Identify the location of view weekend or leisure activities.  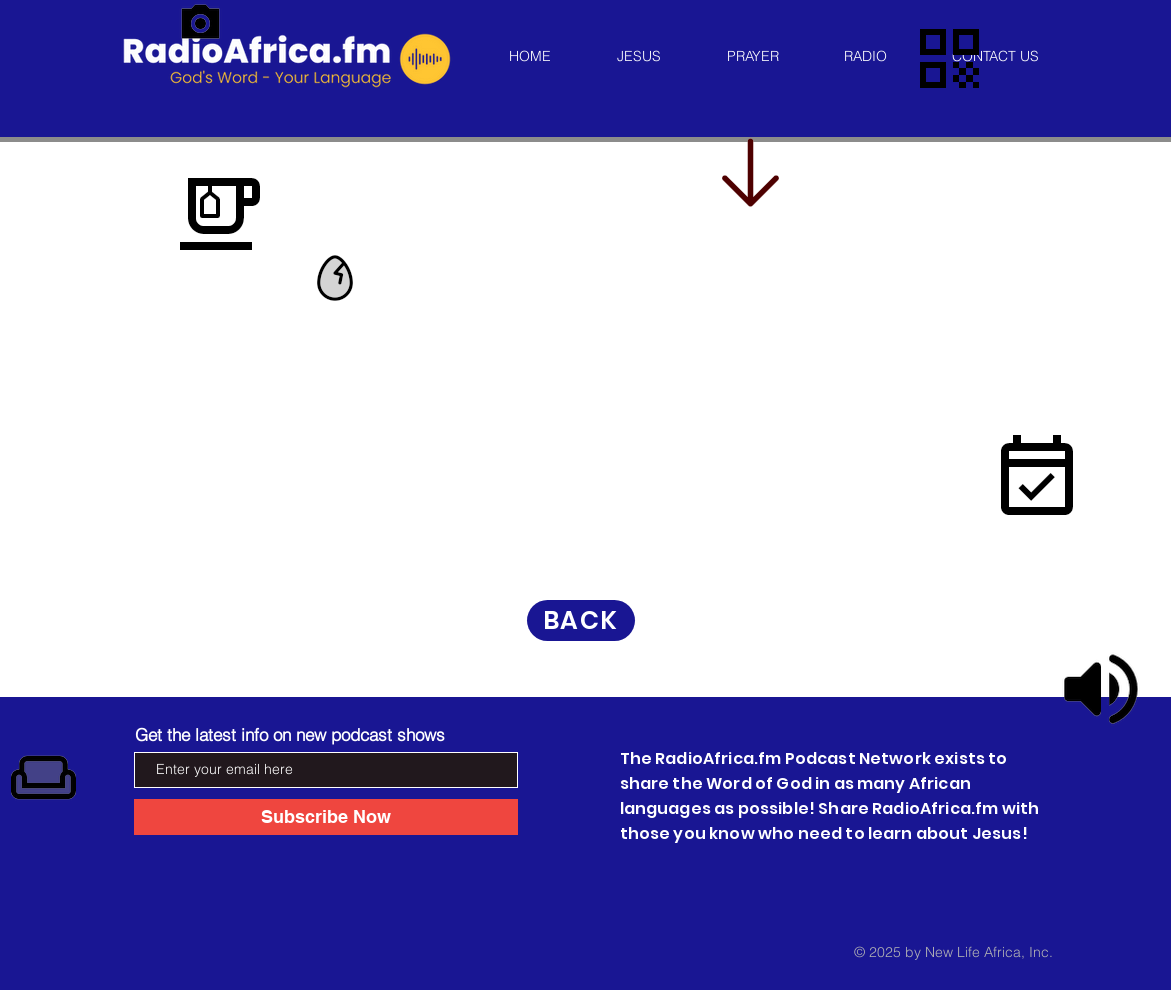
(43, 777).